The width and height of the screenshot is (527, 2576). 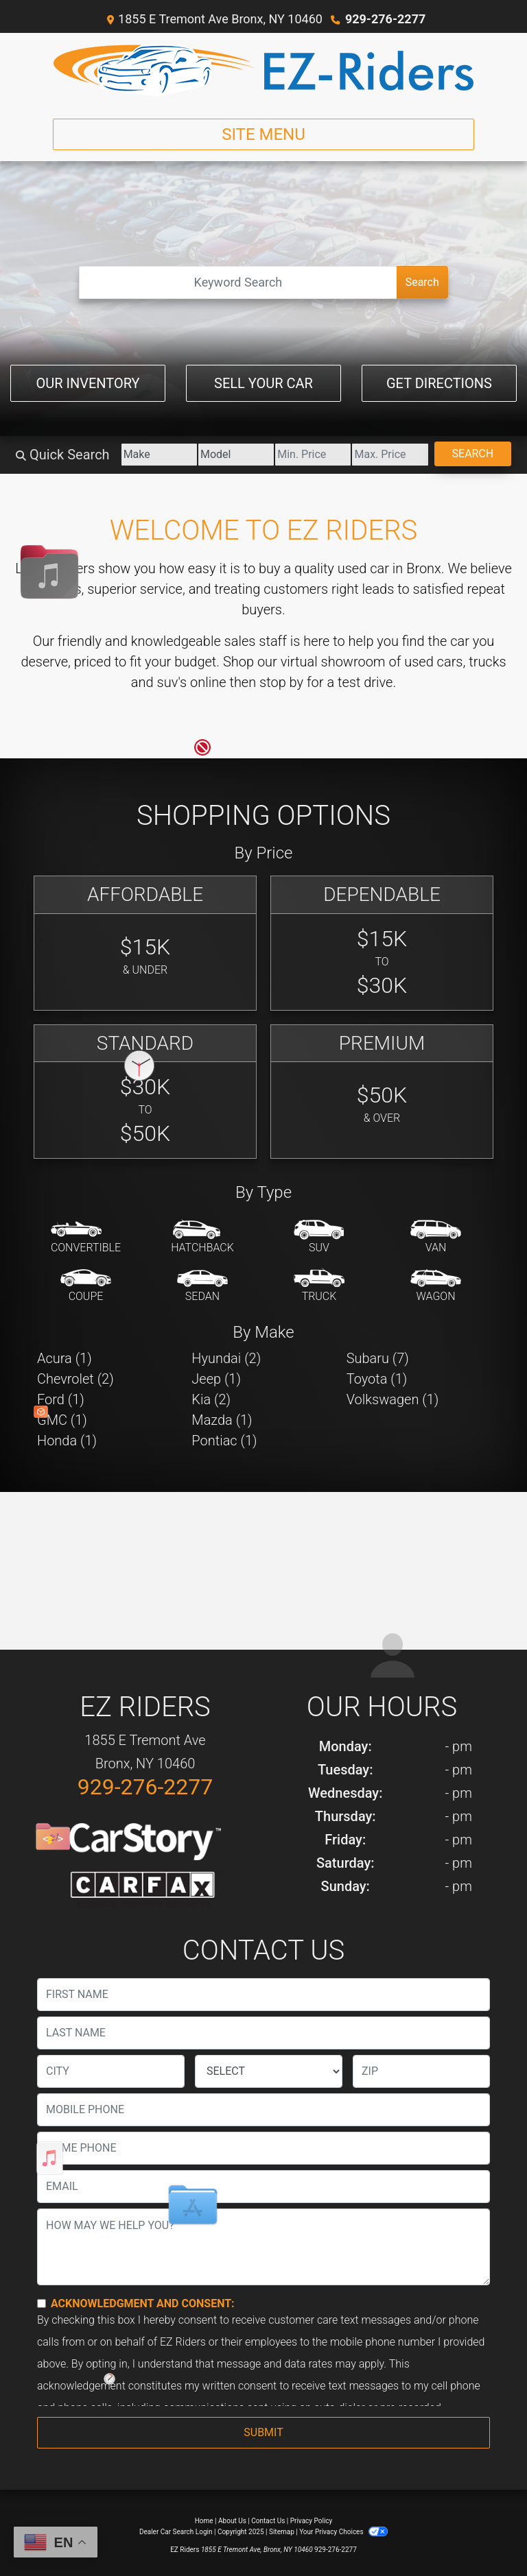 I want to click on guest user account, so click(x=393, y=1655).